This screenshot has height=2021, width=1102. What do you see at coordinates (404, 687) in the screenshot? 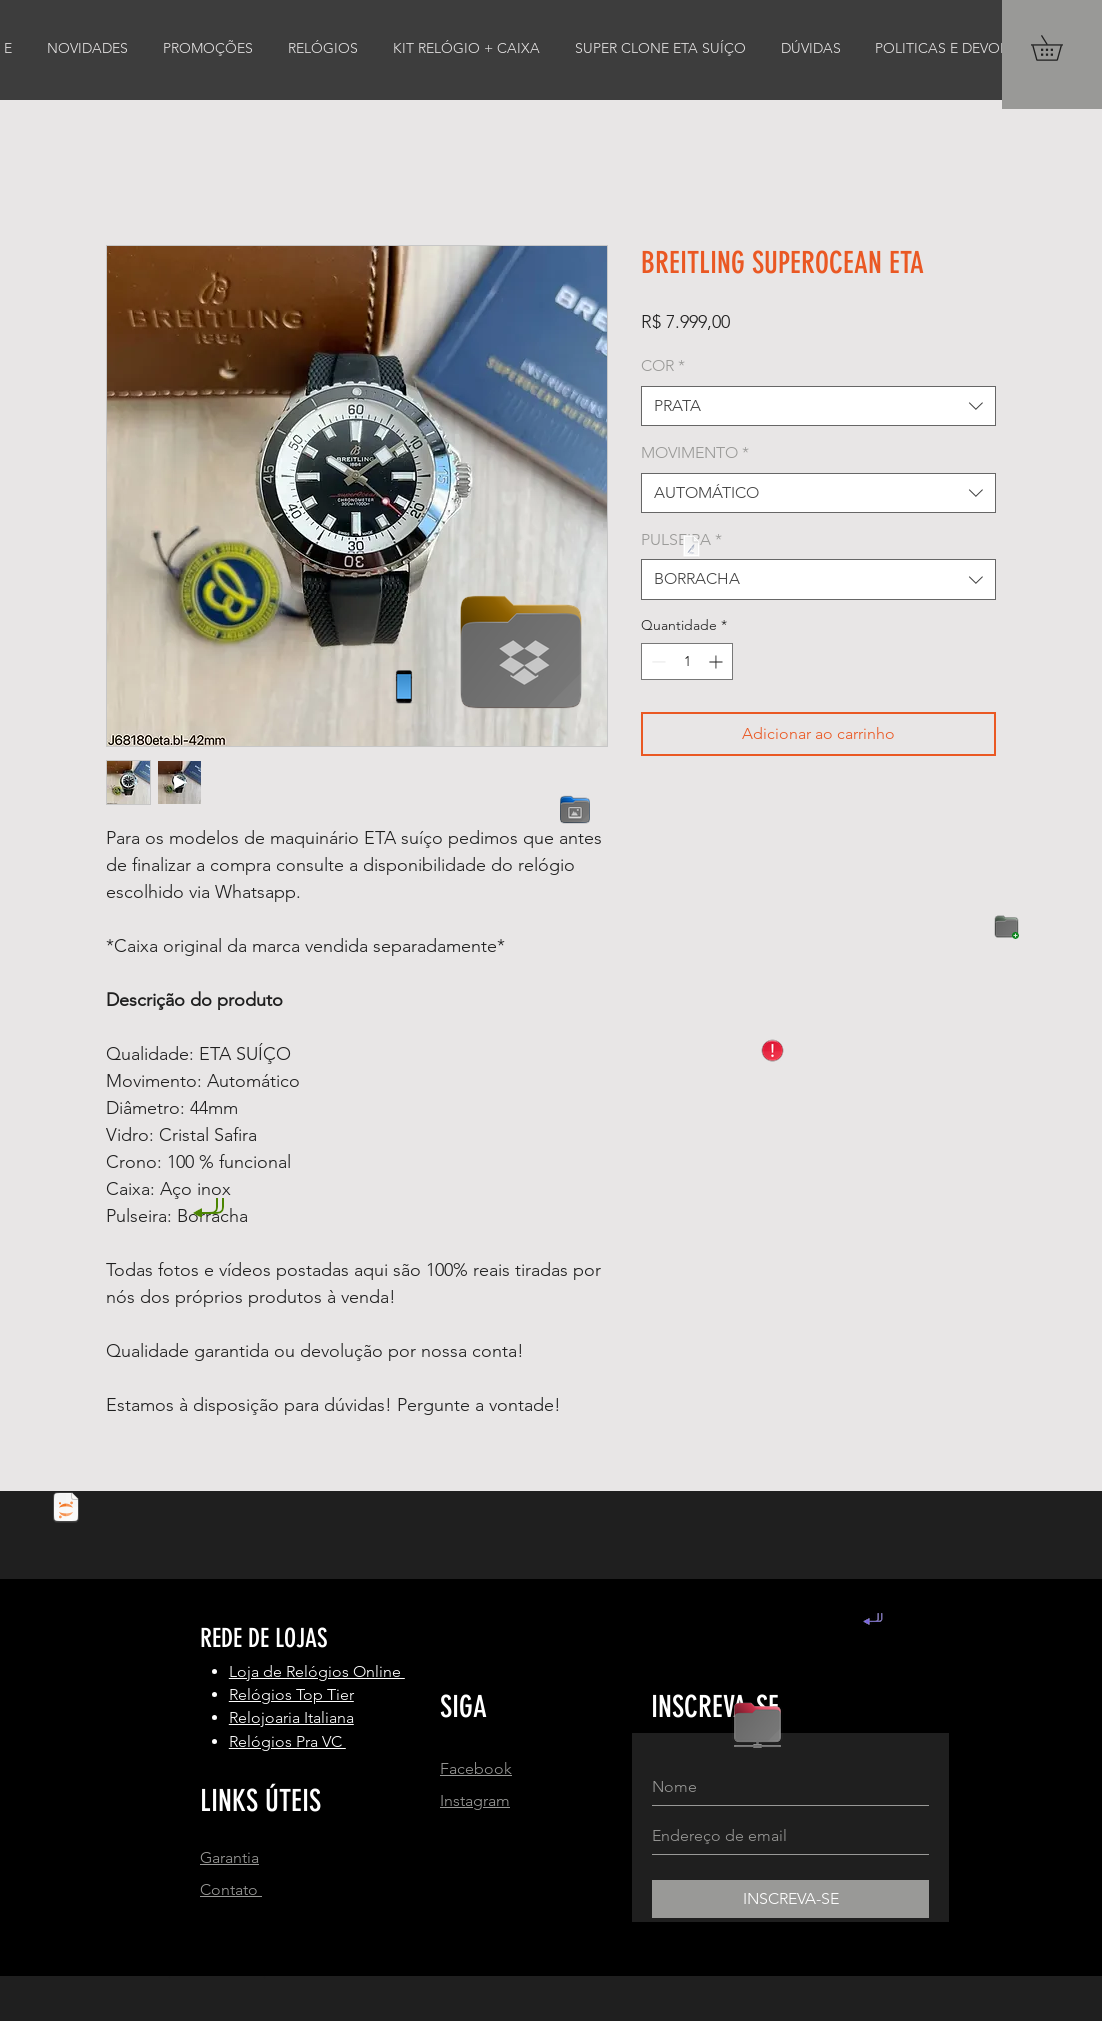
I see `iPhone 7 device icon for system identification` at bounding box center [404, 687].